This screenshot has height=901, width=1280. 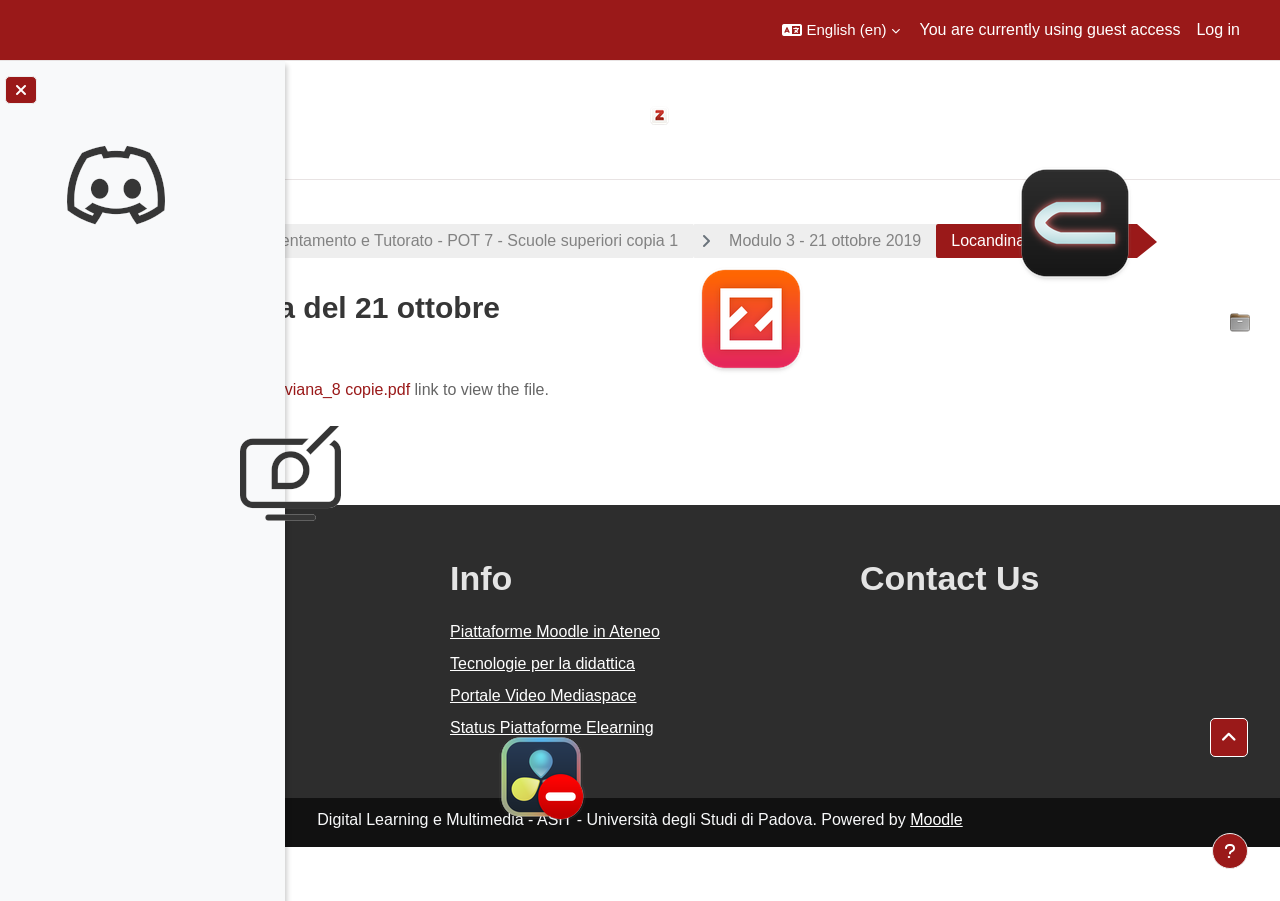 What do you see at coordinates (751, 319) in the screenshot?
I see `open Zrythm digital audio workstation` at bounding box center [751, 319].